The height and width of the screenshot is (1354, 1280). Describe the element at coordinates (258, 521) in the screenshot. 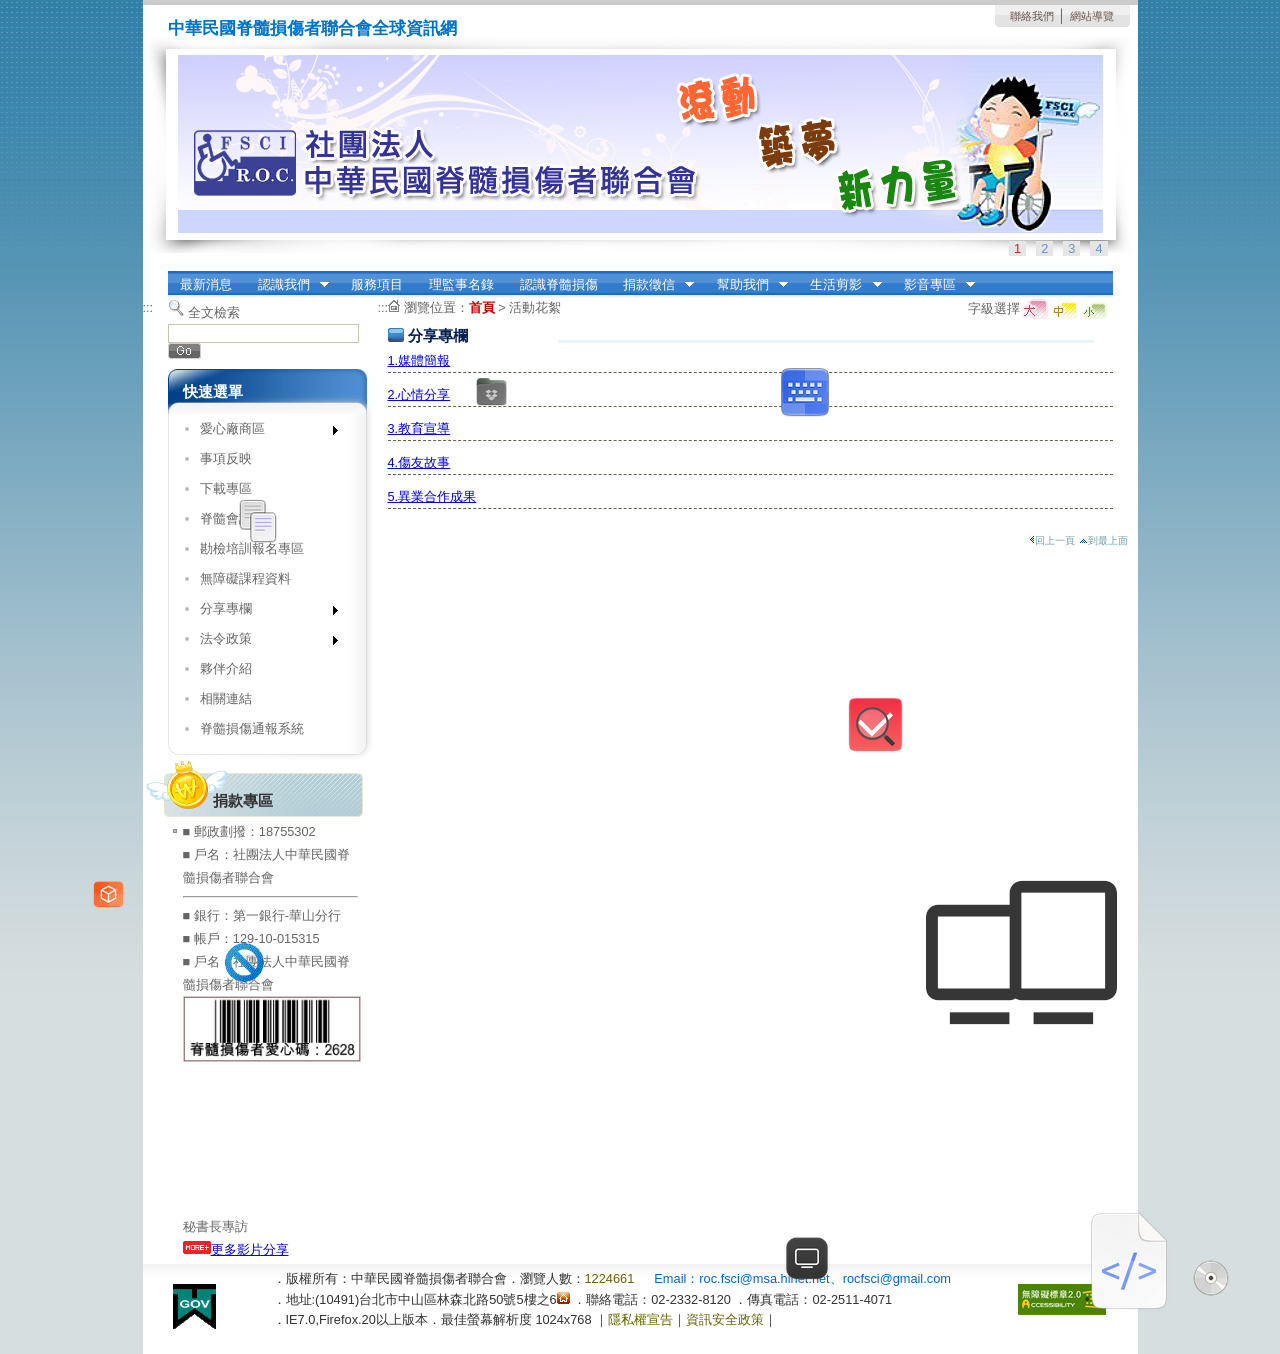

I see `copy selected content to clipboard` at that location.